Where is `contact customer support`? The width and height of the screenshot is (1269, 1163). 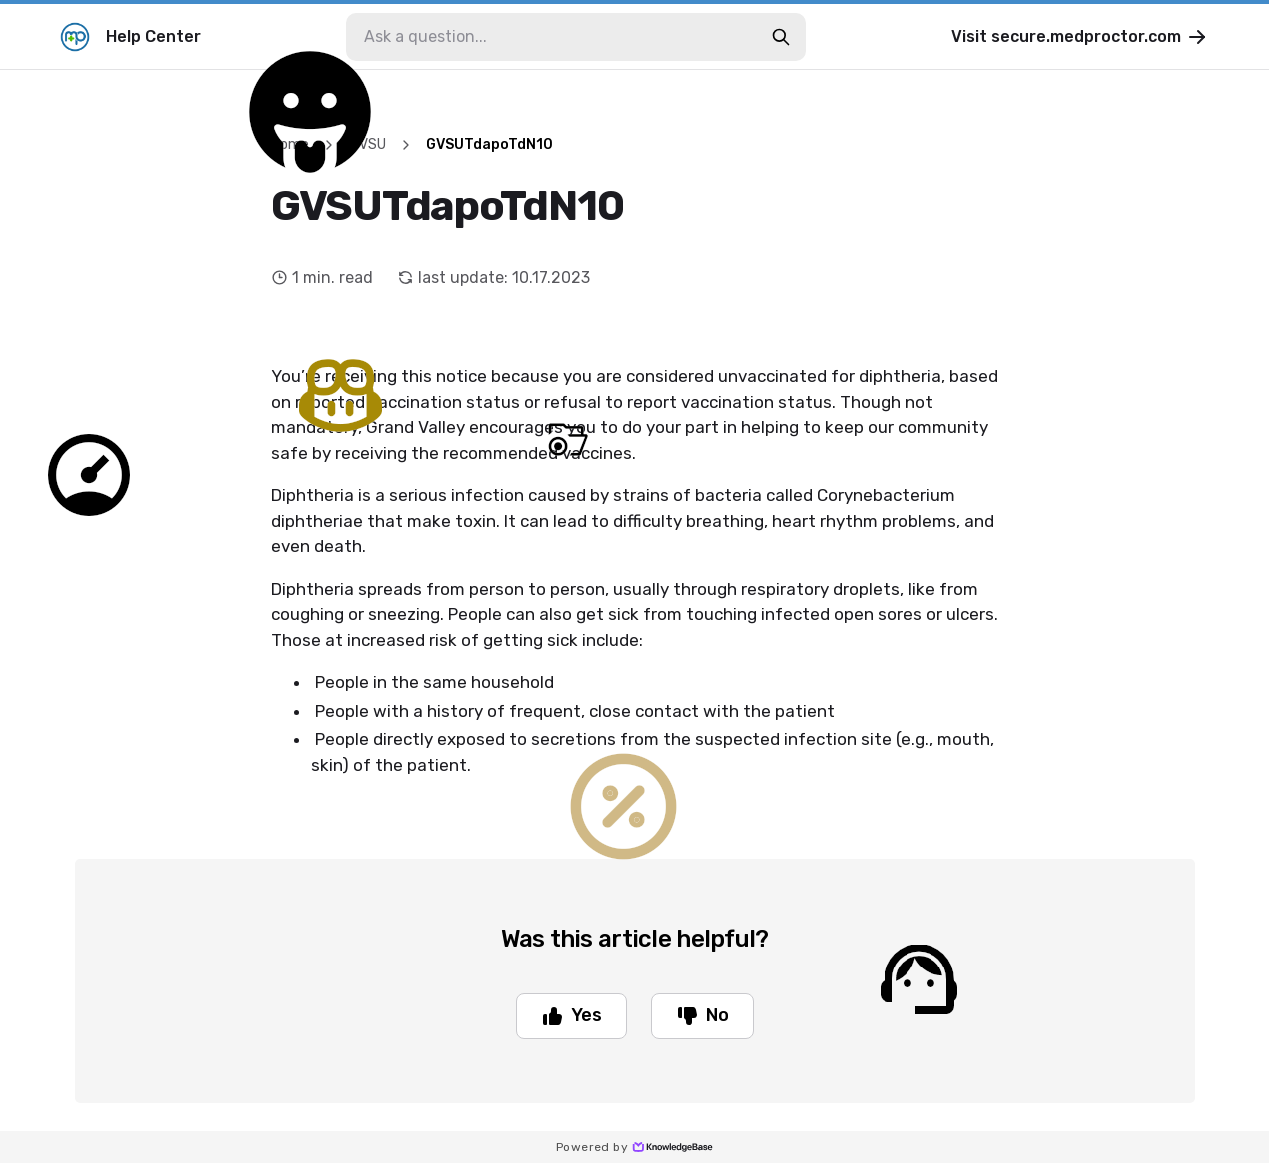 contact customer support is located at coordinates (919, 979).